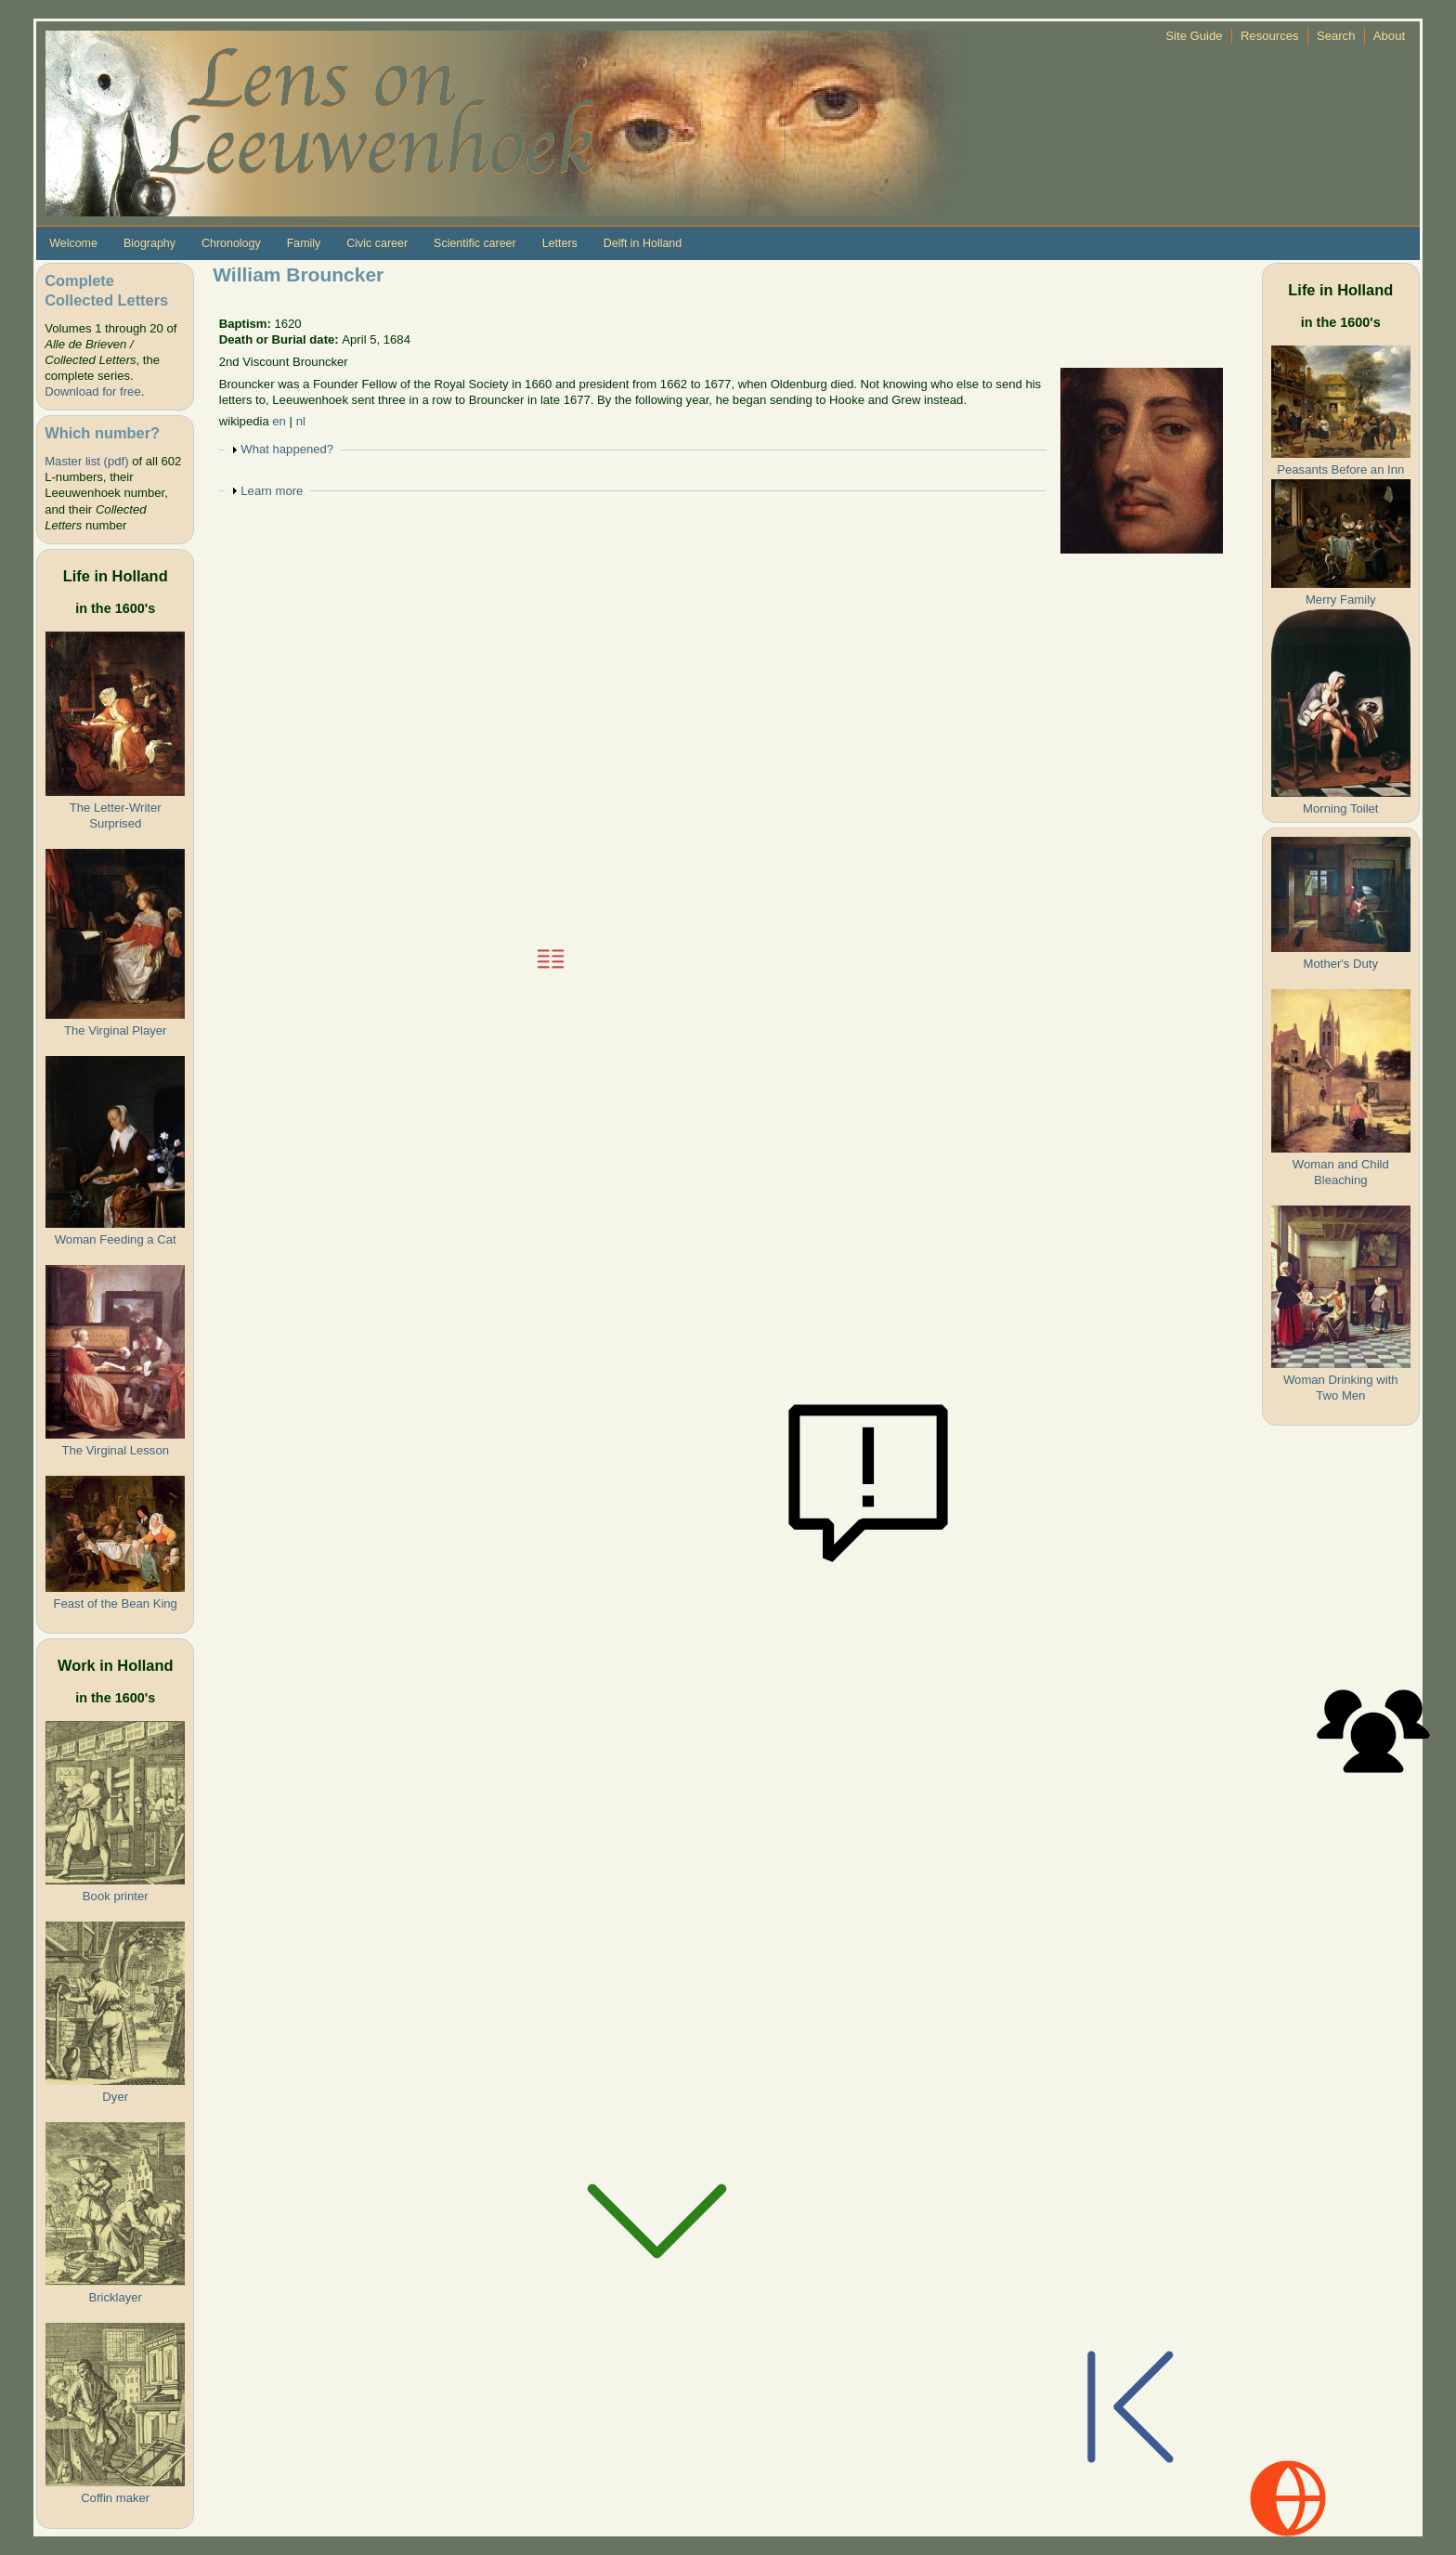 The image size is (1456, 2555). I want to click on expand a dropdown menu, so click(656, 2214).